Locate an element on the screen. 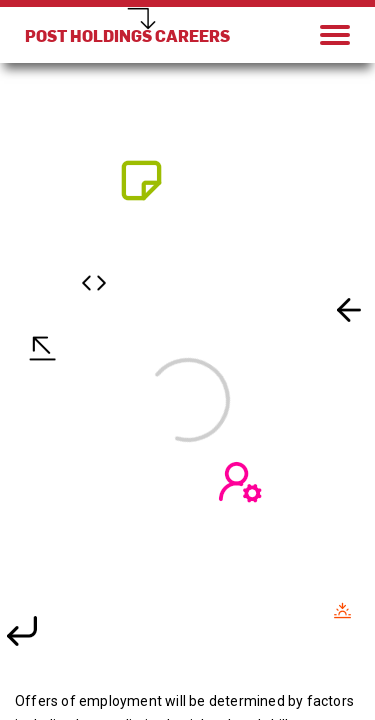 Image resolution: width=375 pixels, height=720 pixels. move content right then down is located at coordinates (141, 17).